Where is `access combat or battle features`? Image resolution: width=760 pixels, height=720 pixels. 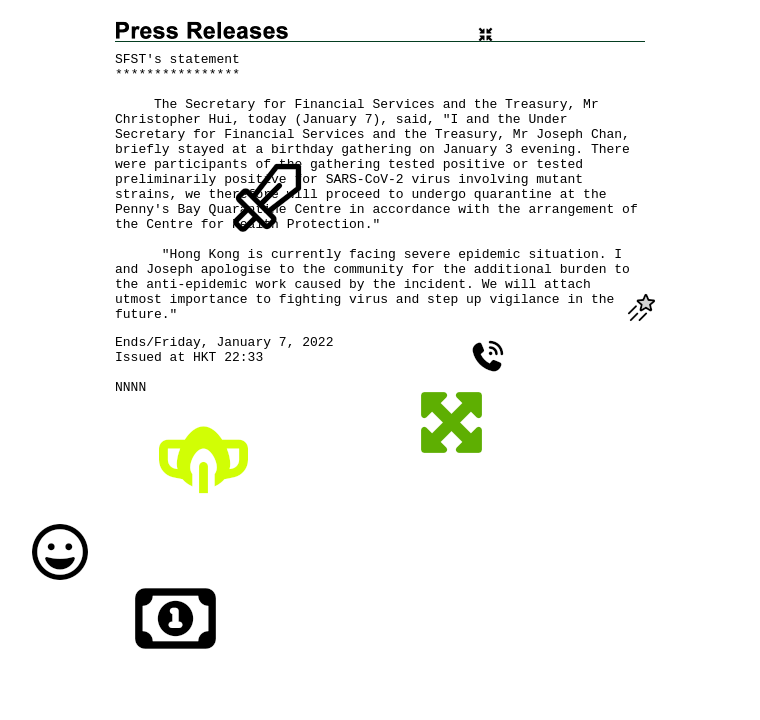
access combat or battle features is located at coordinates (268, 196).